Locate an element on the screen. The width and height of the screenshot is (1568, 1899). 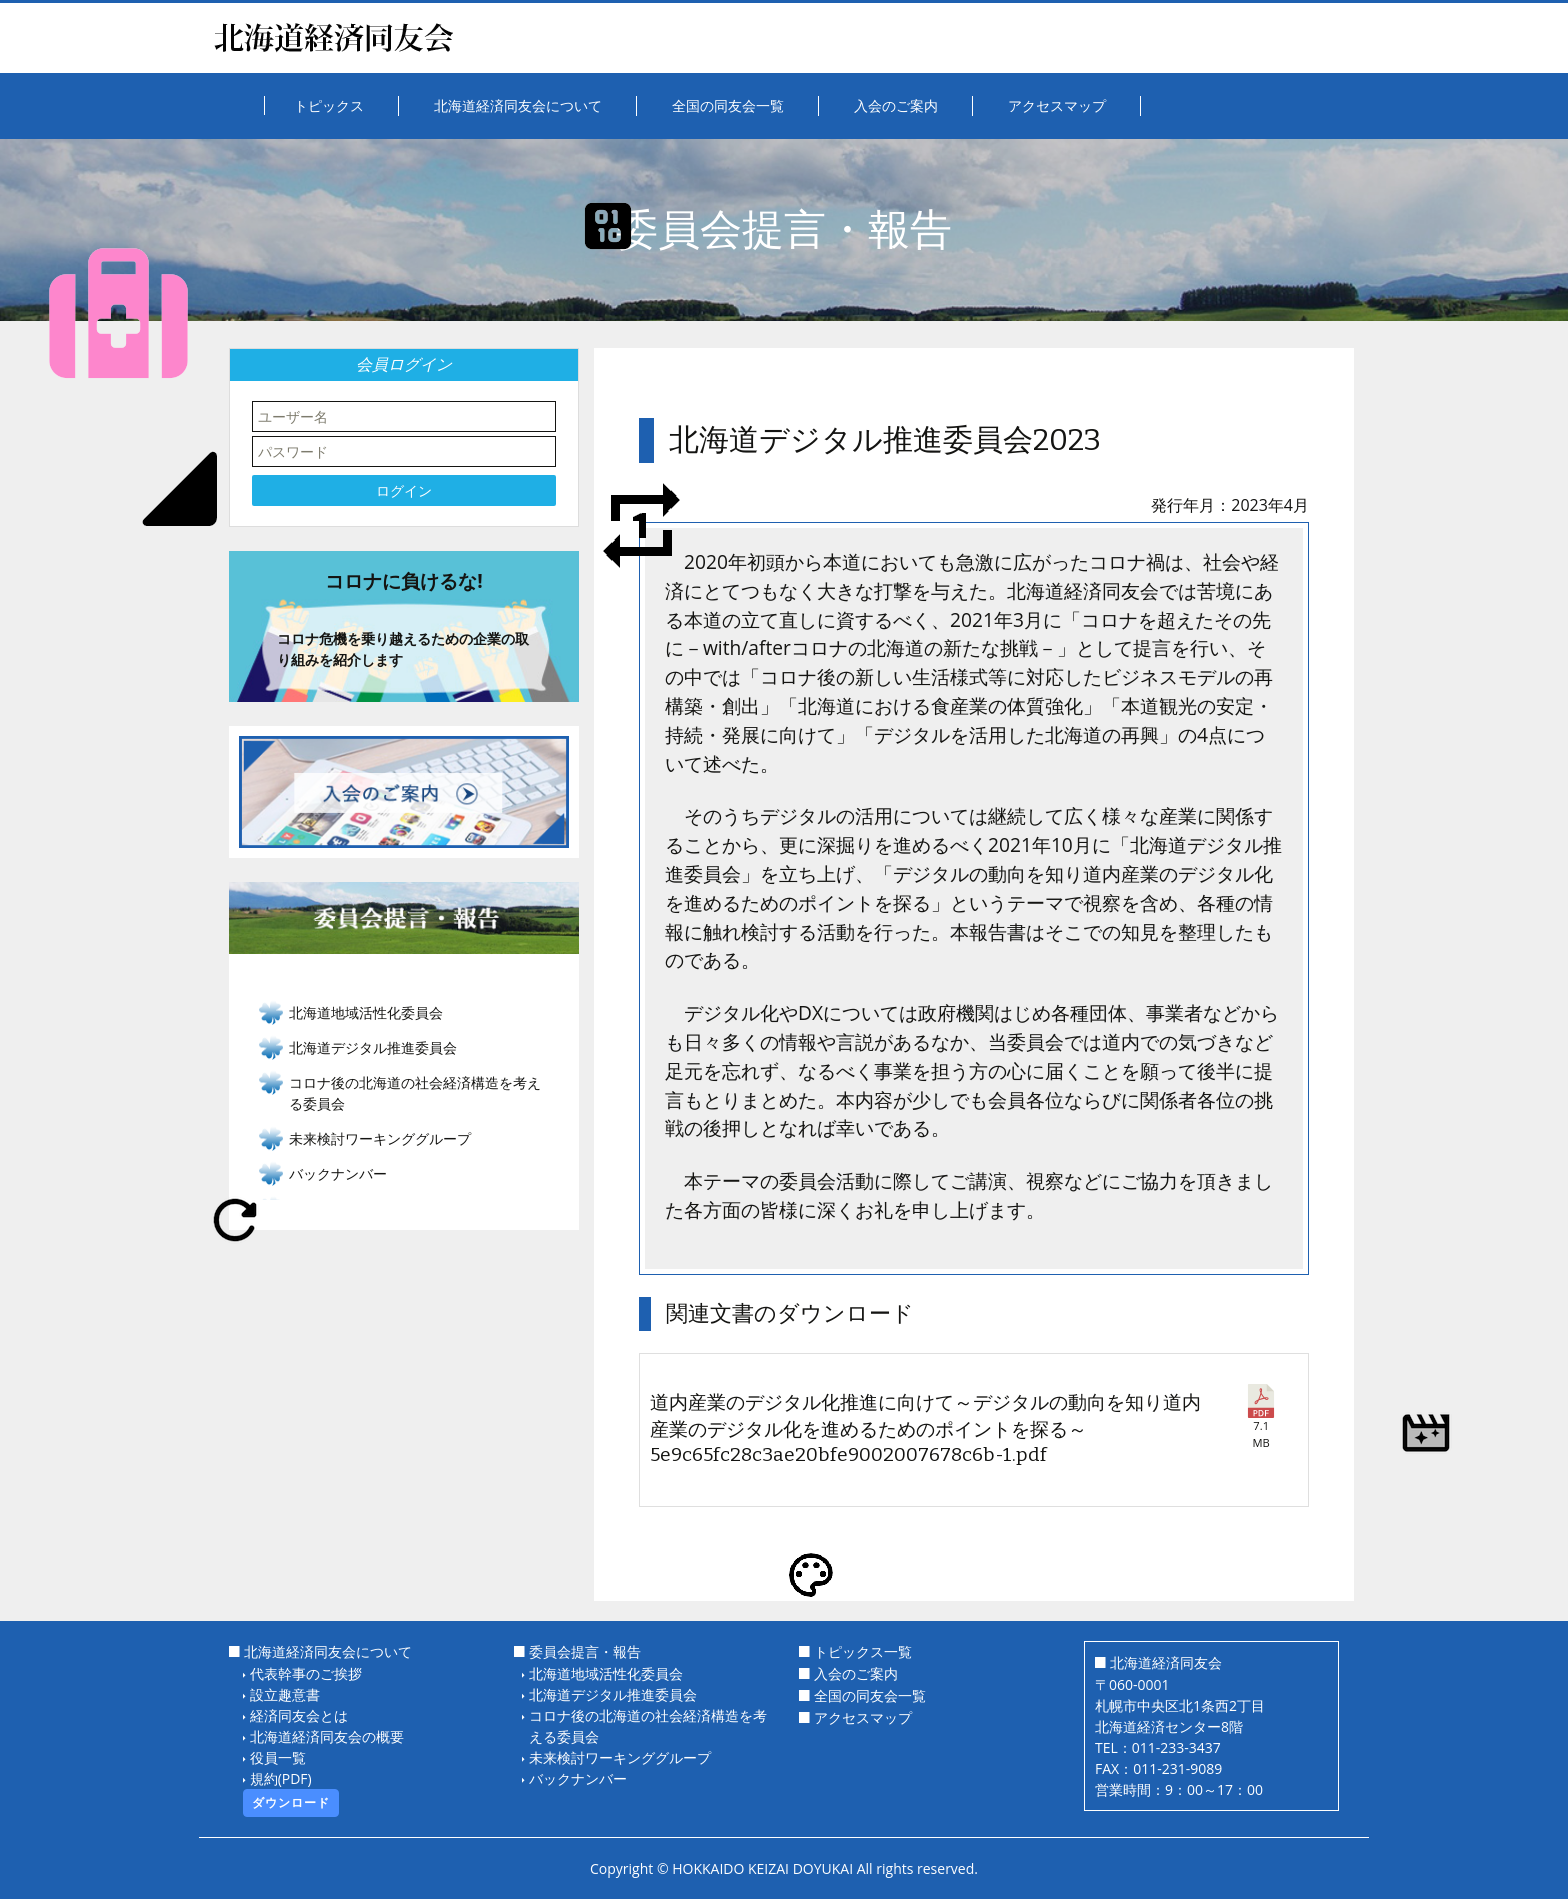
repeat current track once is located at coordinates (641, 525).